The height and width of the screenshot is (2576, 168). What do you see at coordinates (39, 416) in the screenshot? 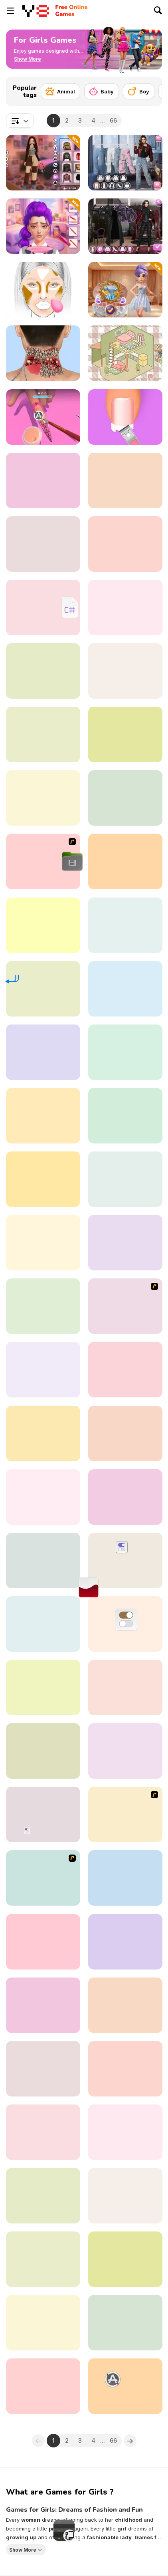
I see `open the software updater application` at bounding box center [39, 416].